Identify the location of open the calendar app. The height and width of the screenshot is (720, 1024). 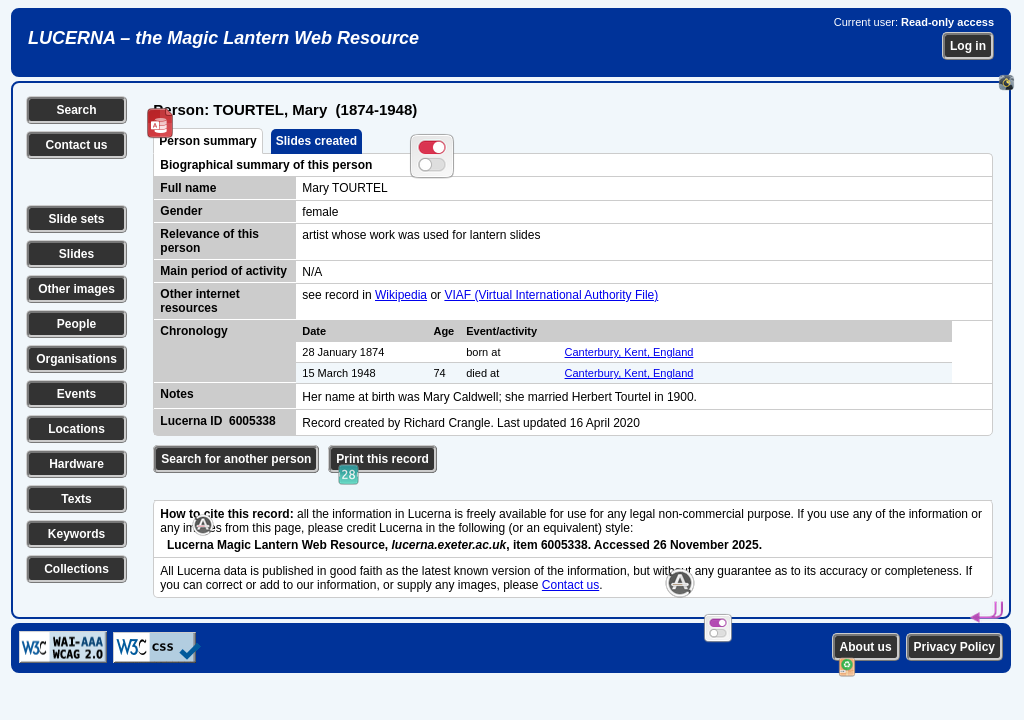
(348, 474).